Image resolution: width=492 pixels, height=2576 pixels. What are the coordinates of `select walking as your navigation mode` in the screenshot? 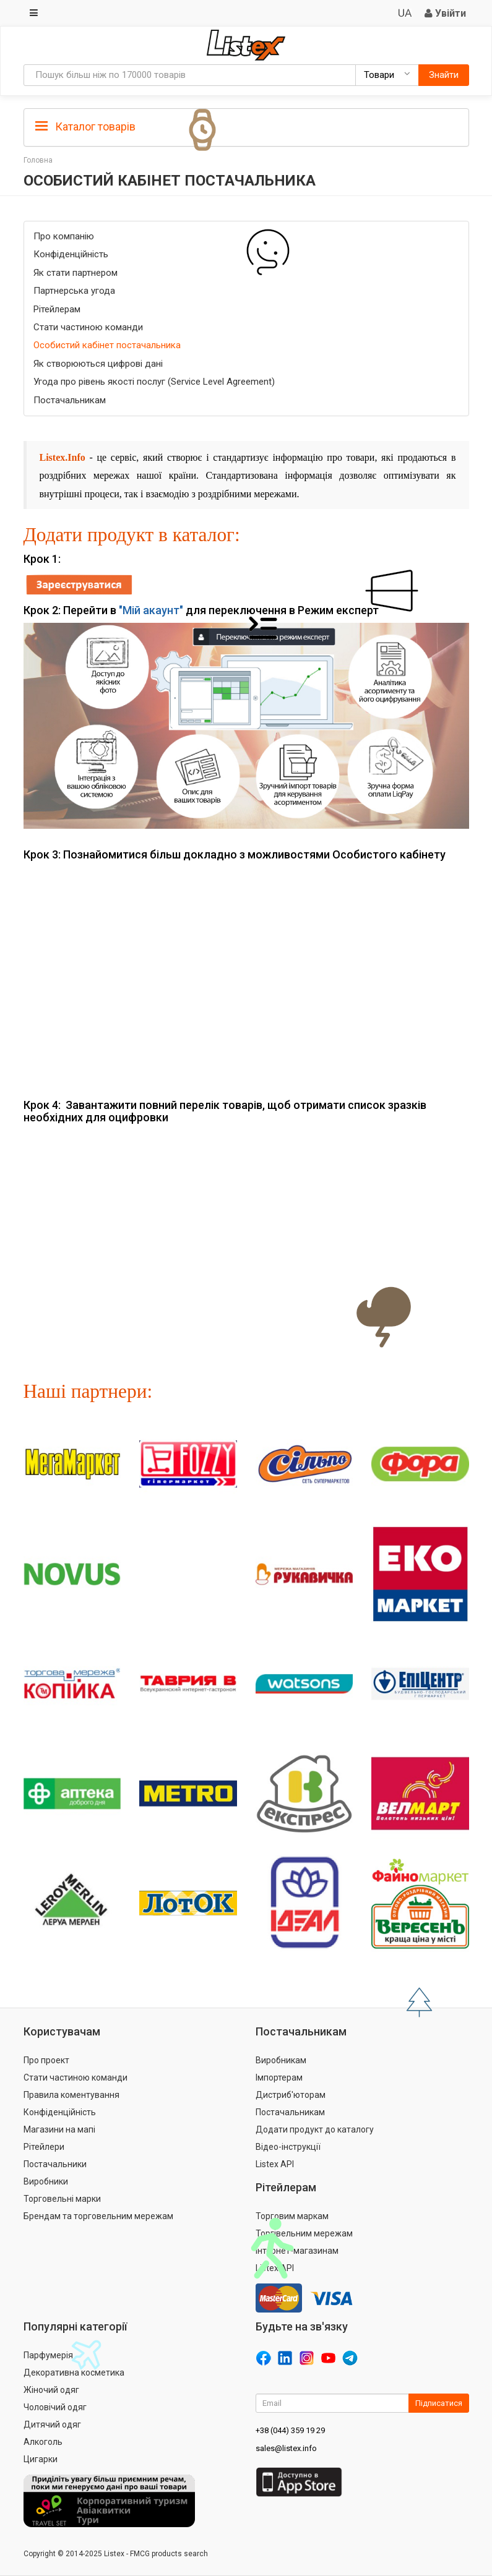 It's located at (272, 2248).